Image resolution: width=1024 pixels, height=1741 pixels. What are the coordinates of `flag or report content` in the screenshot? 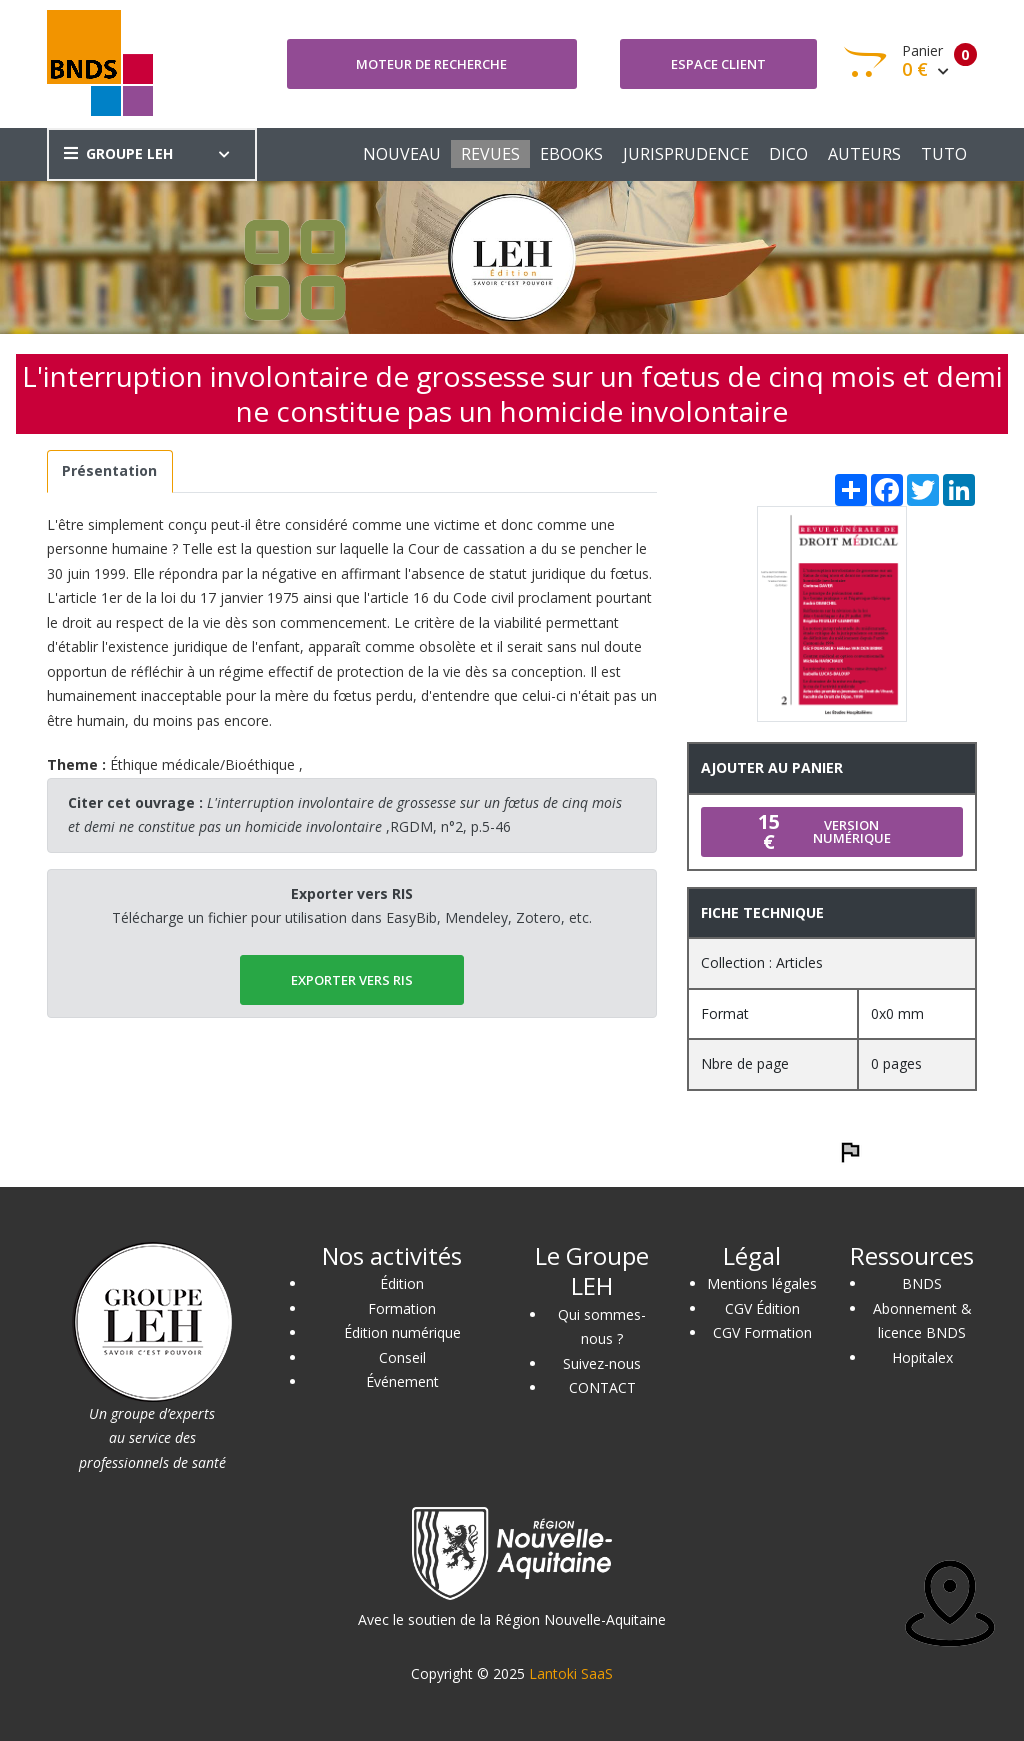 It's located at (850, 1152).